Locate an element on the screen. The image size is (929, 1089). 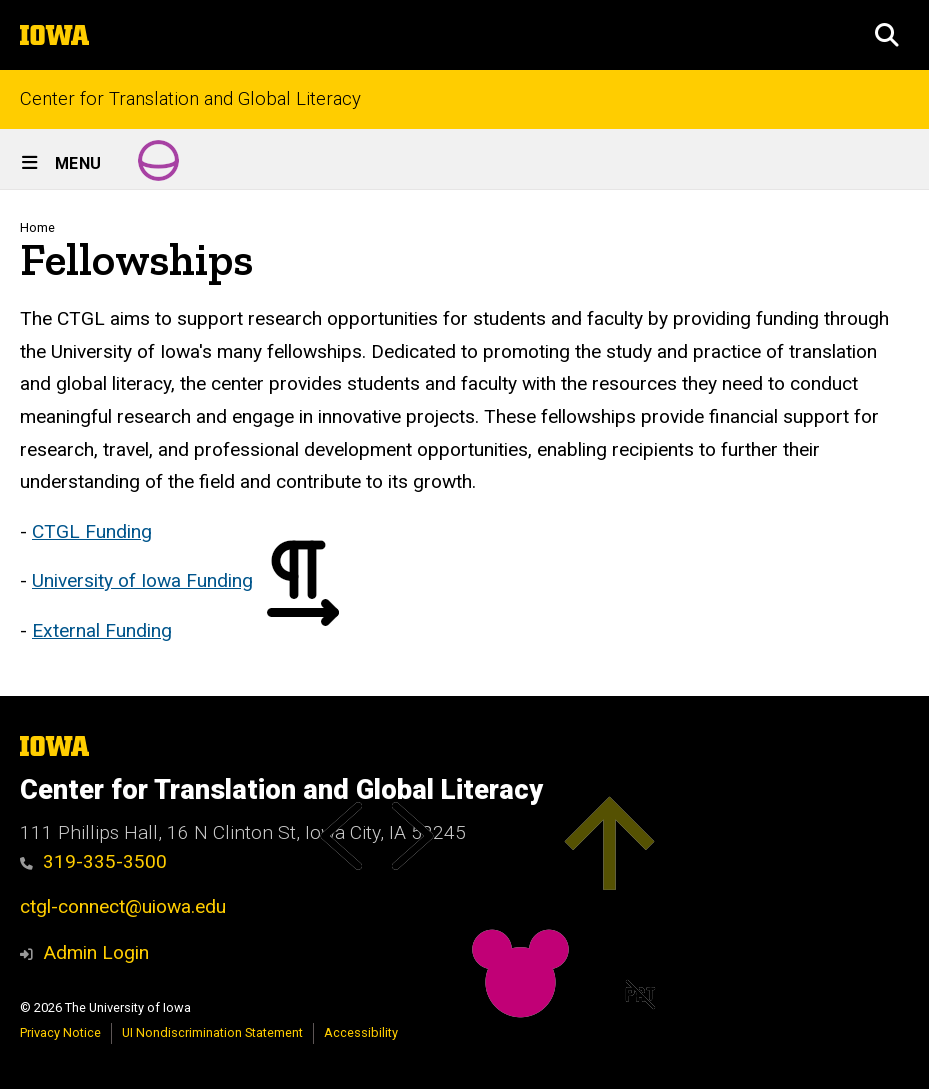
view or edit source code is located at coordinates (377, 836).